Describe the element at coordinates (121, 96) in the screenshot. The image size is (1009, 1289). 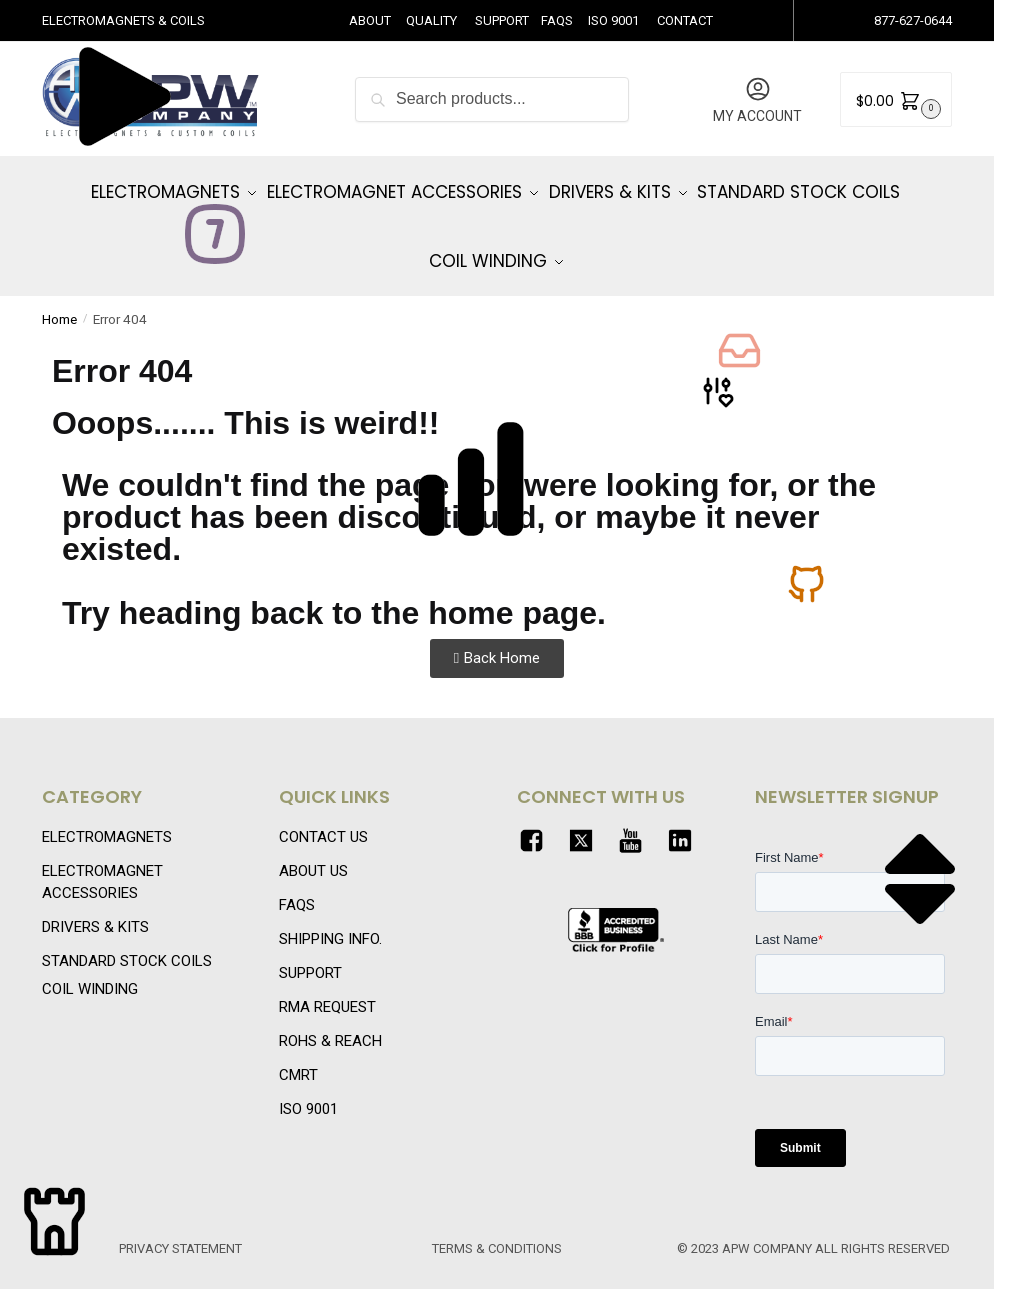
I see `play media or video content` at that location.